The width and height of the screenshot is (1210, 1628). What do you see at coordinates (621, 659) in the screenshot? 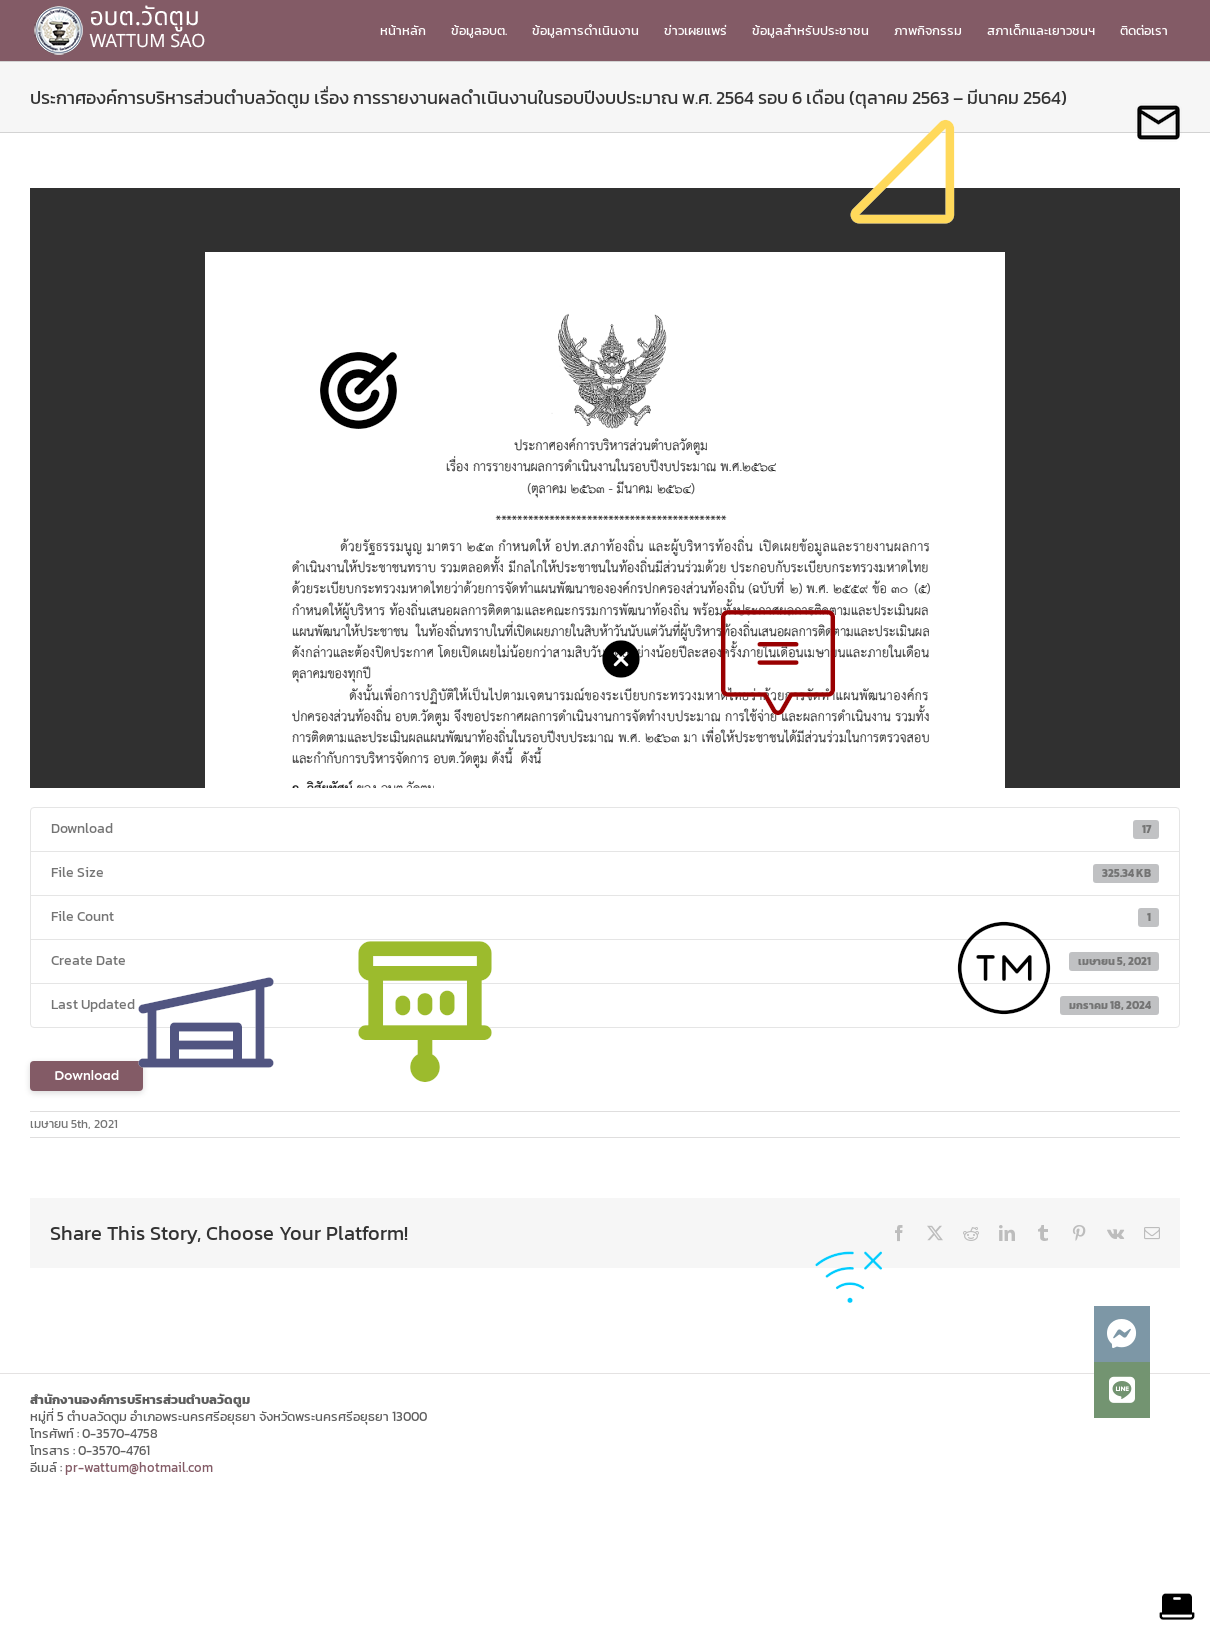
I see `close or dismiss a dialog` at bounding box center [621, 659].